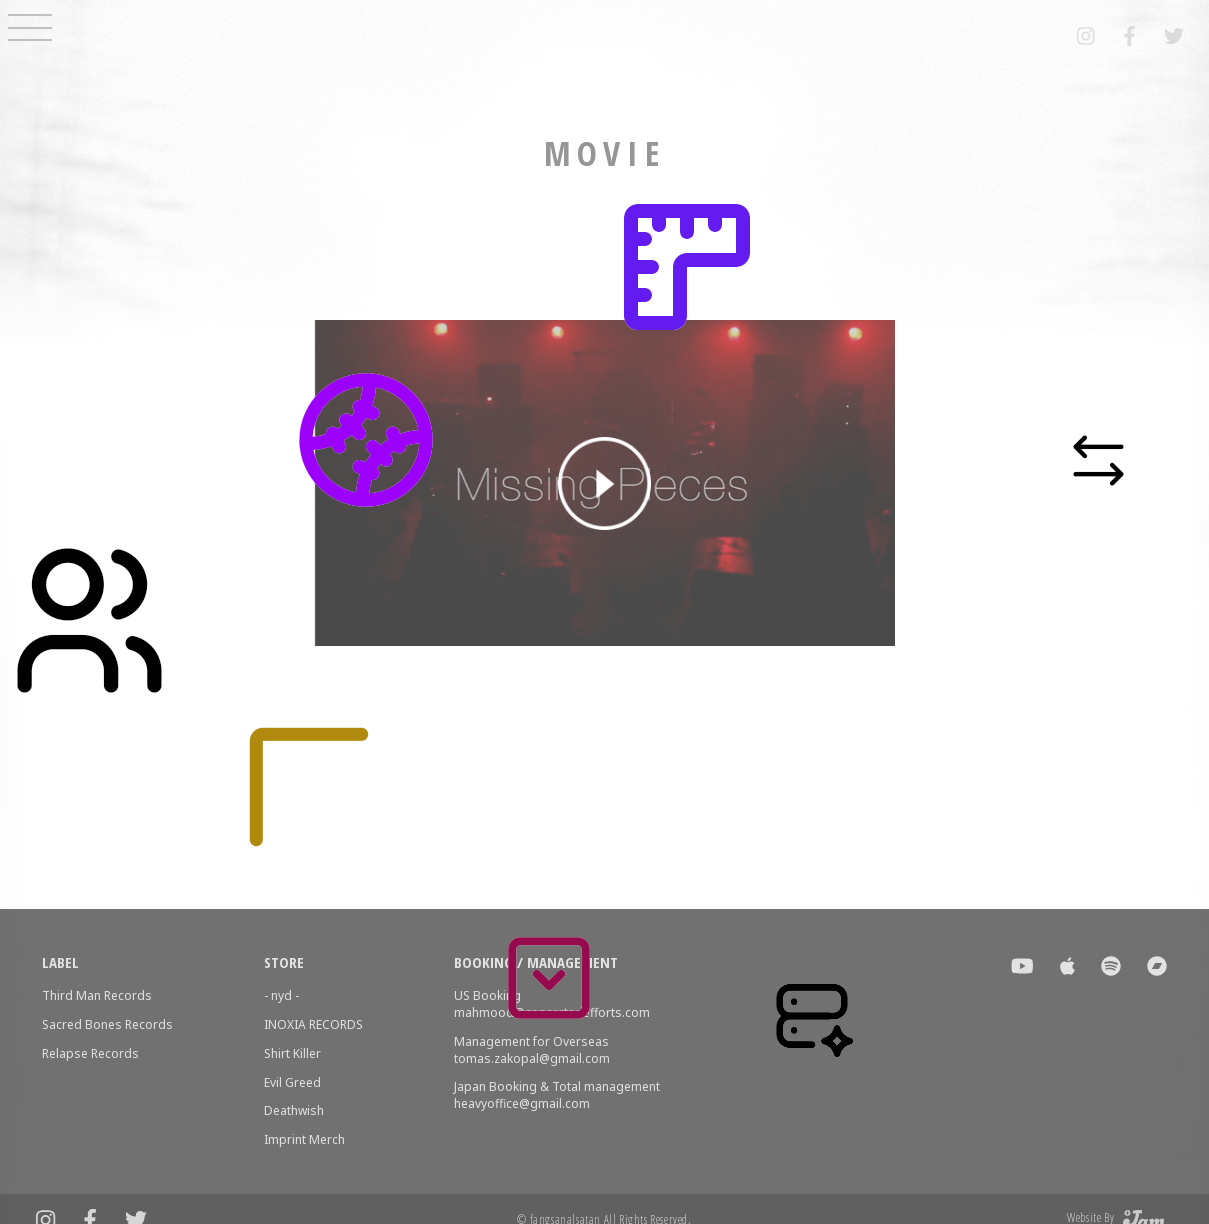 This screenshot has width=1209, height=1224. What do you see at coordinates (687, 267) in the screenshot?
I see `access measurement tools` at bounding box center [687, 267].